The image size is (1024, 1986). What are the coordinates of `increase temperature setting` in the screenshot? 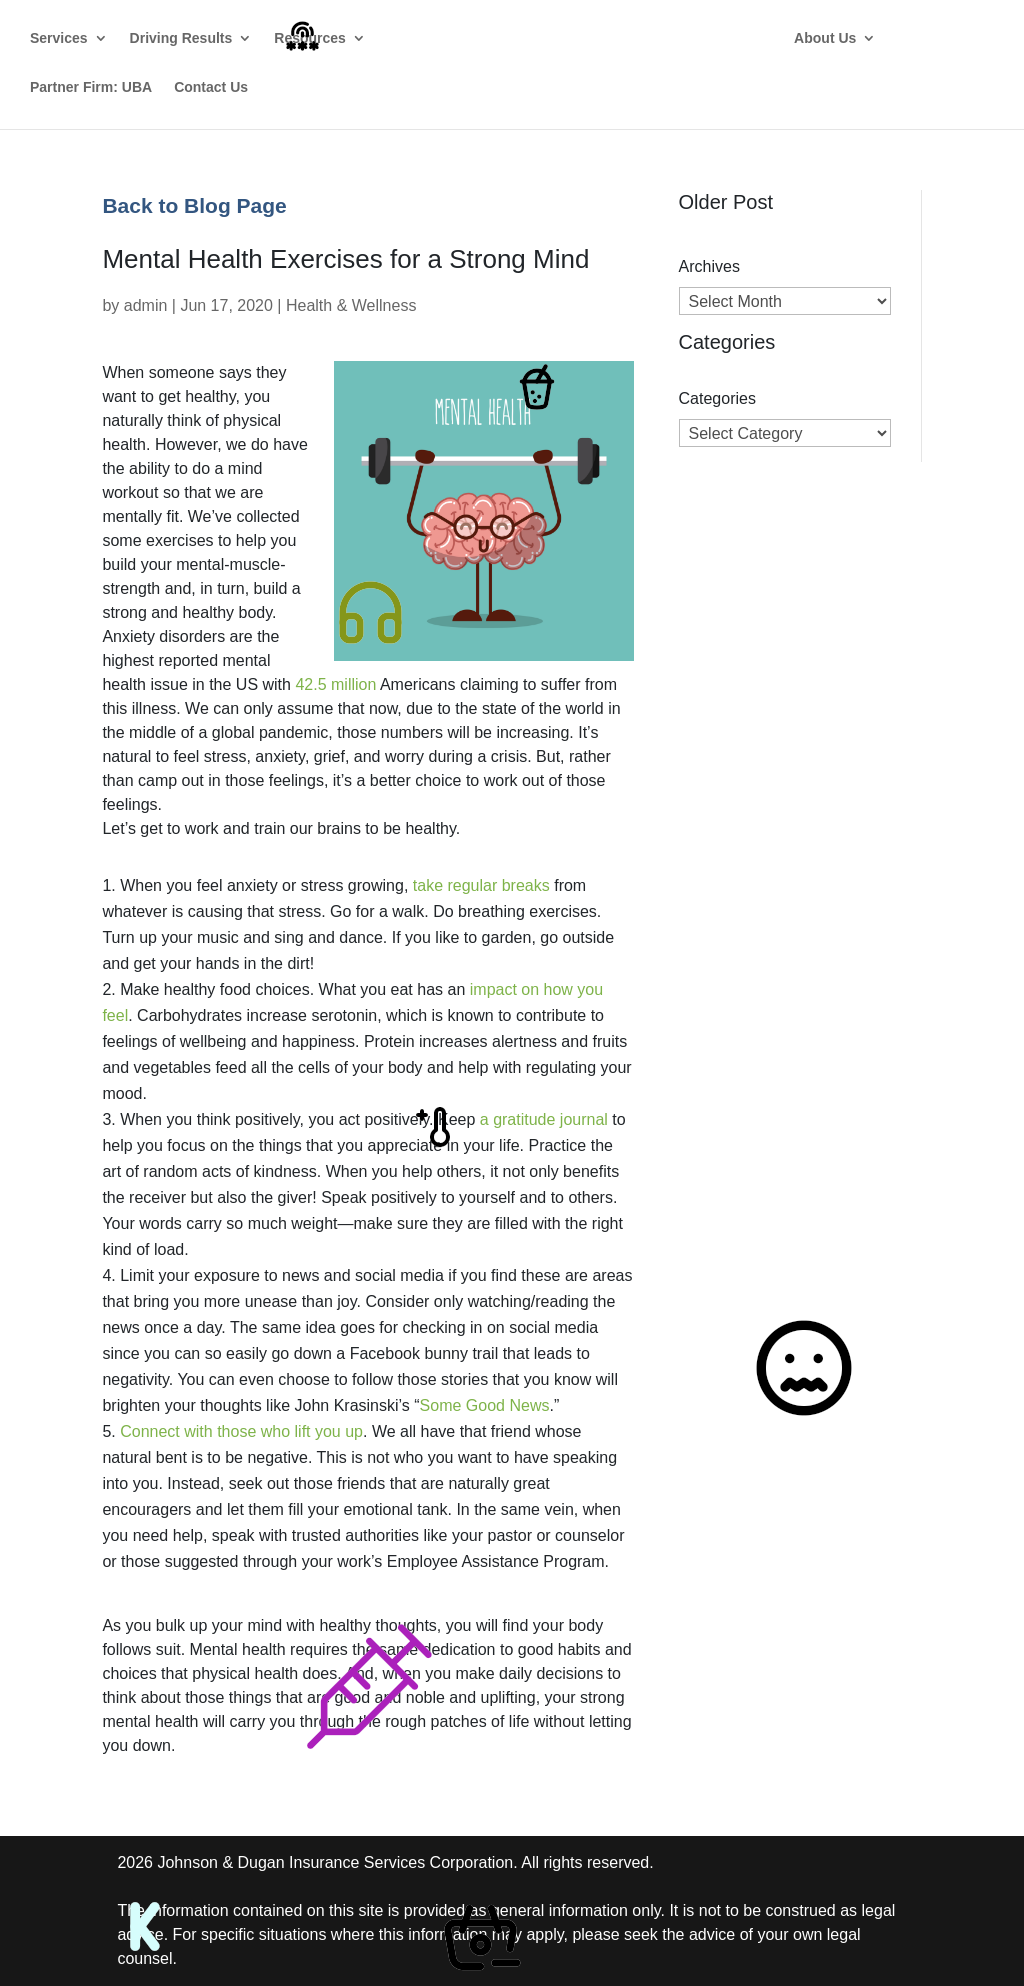 It's located at (436, 1127).